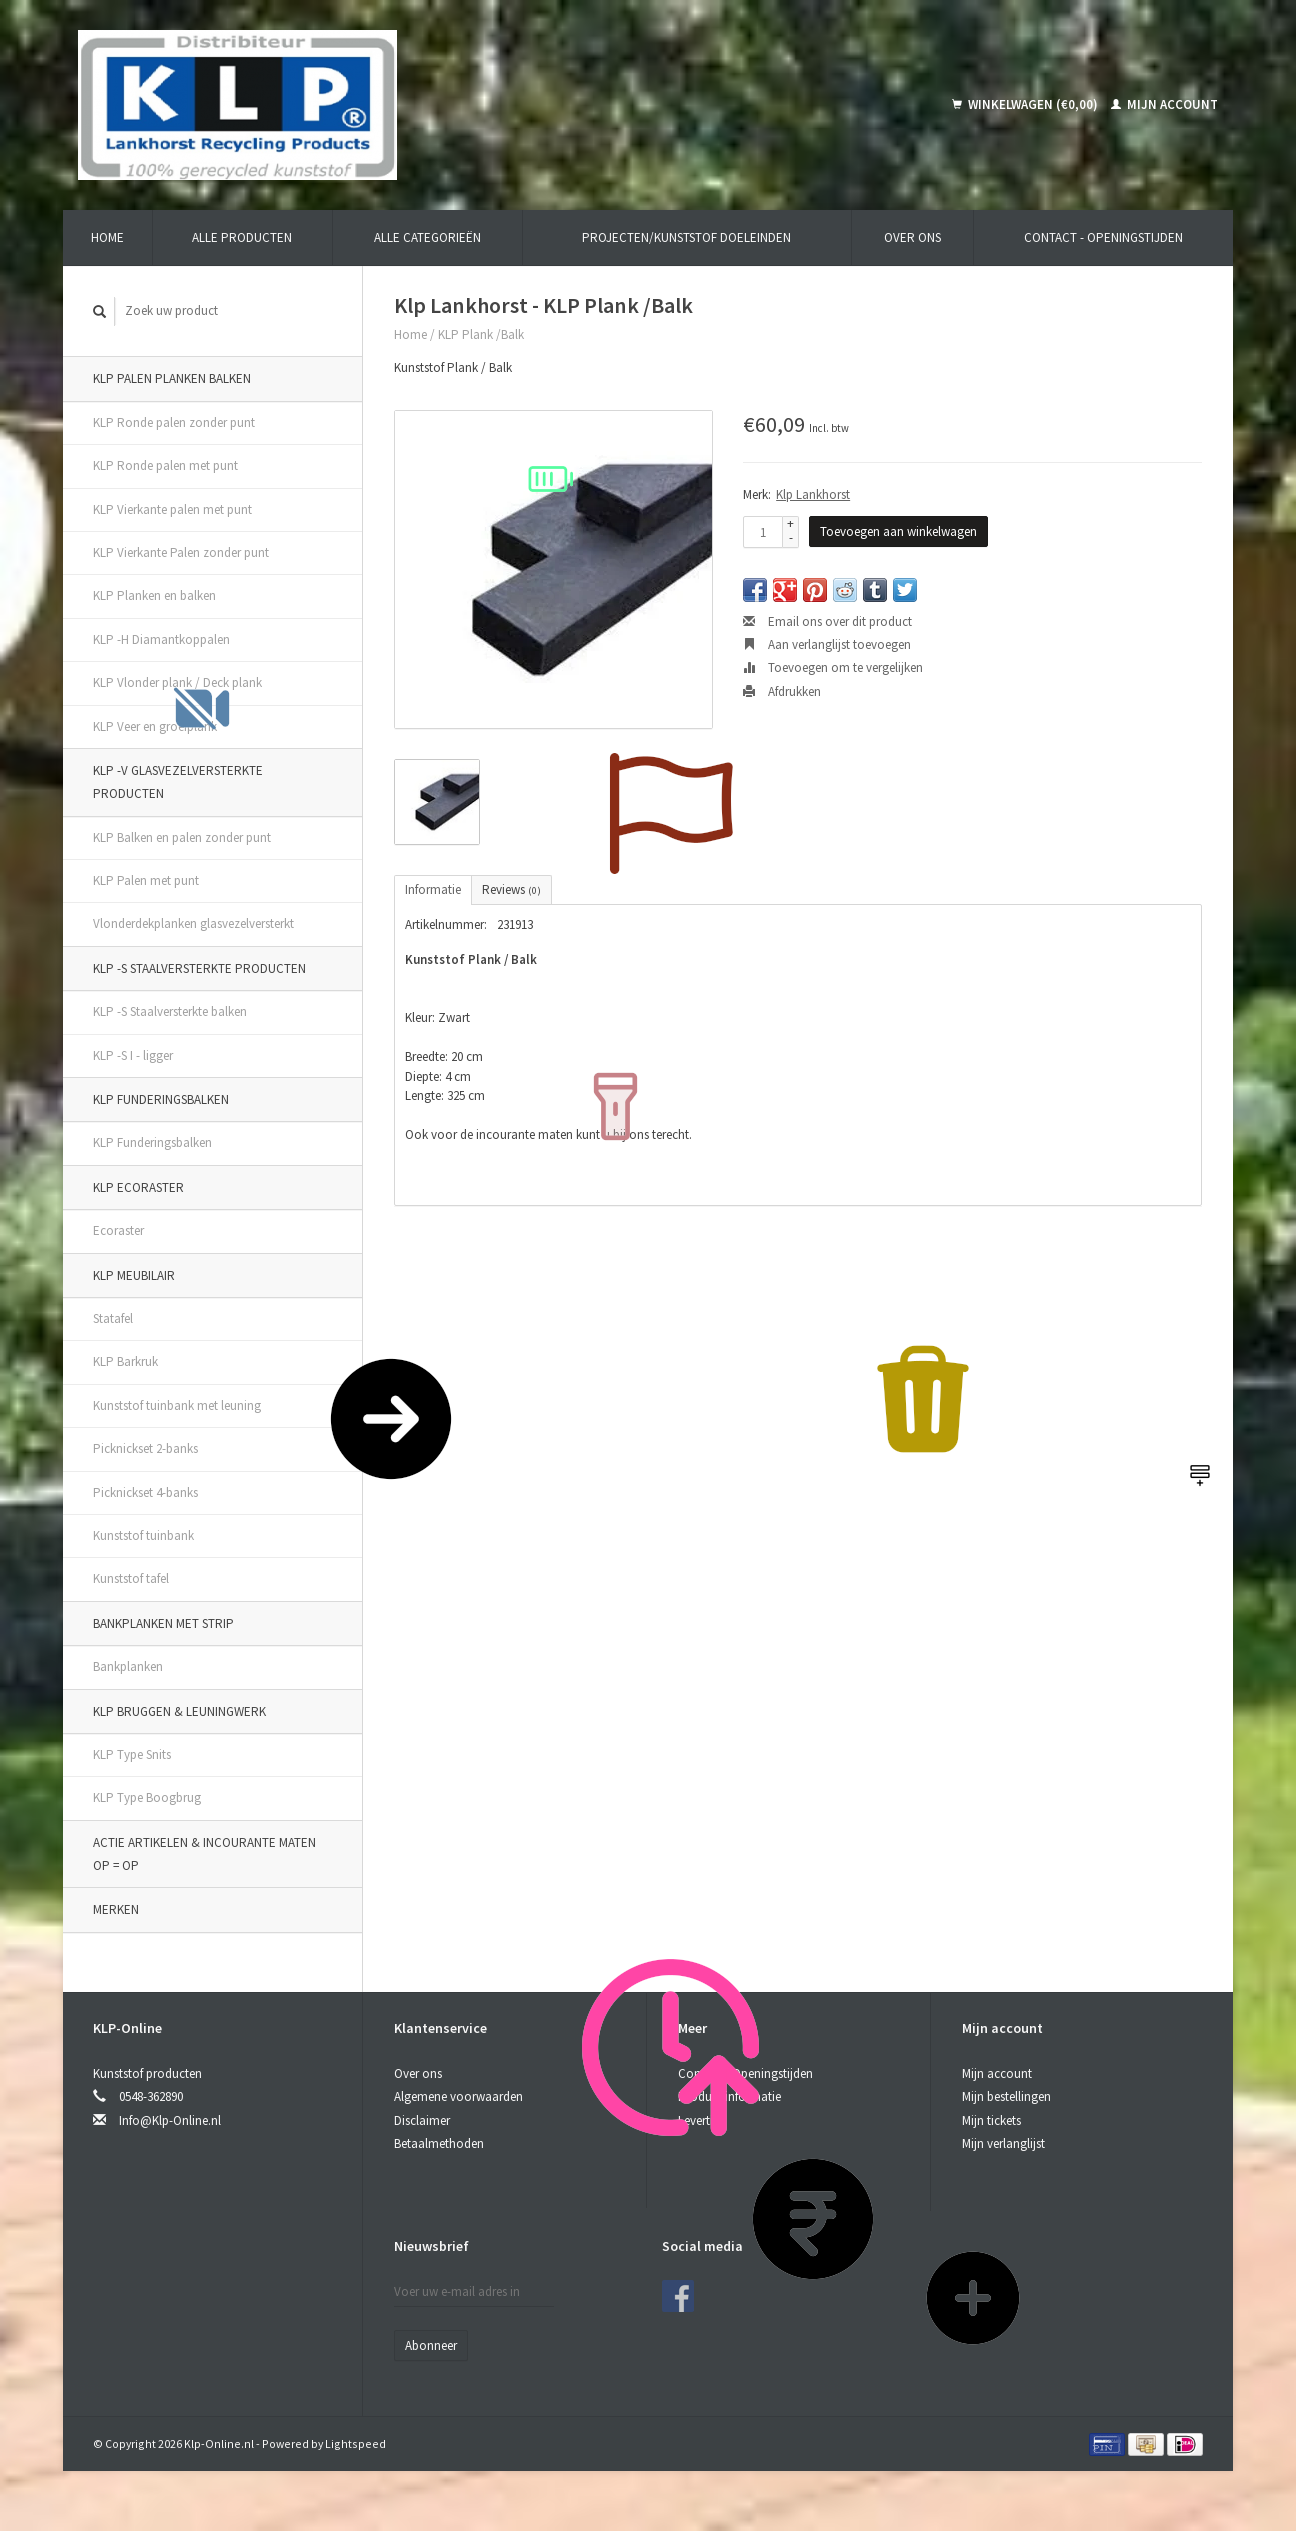 This screenshot has height=2531, width=1296. Describe the element at coordinates (1200, 1474) in the screenshot. I see `add a new row below` at that location.